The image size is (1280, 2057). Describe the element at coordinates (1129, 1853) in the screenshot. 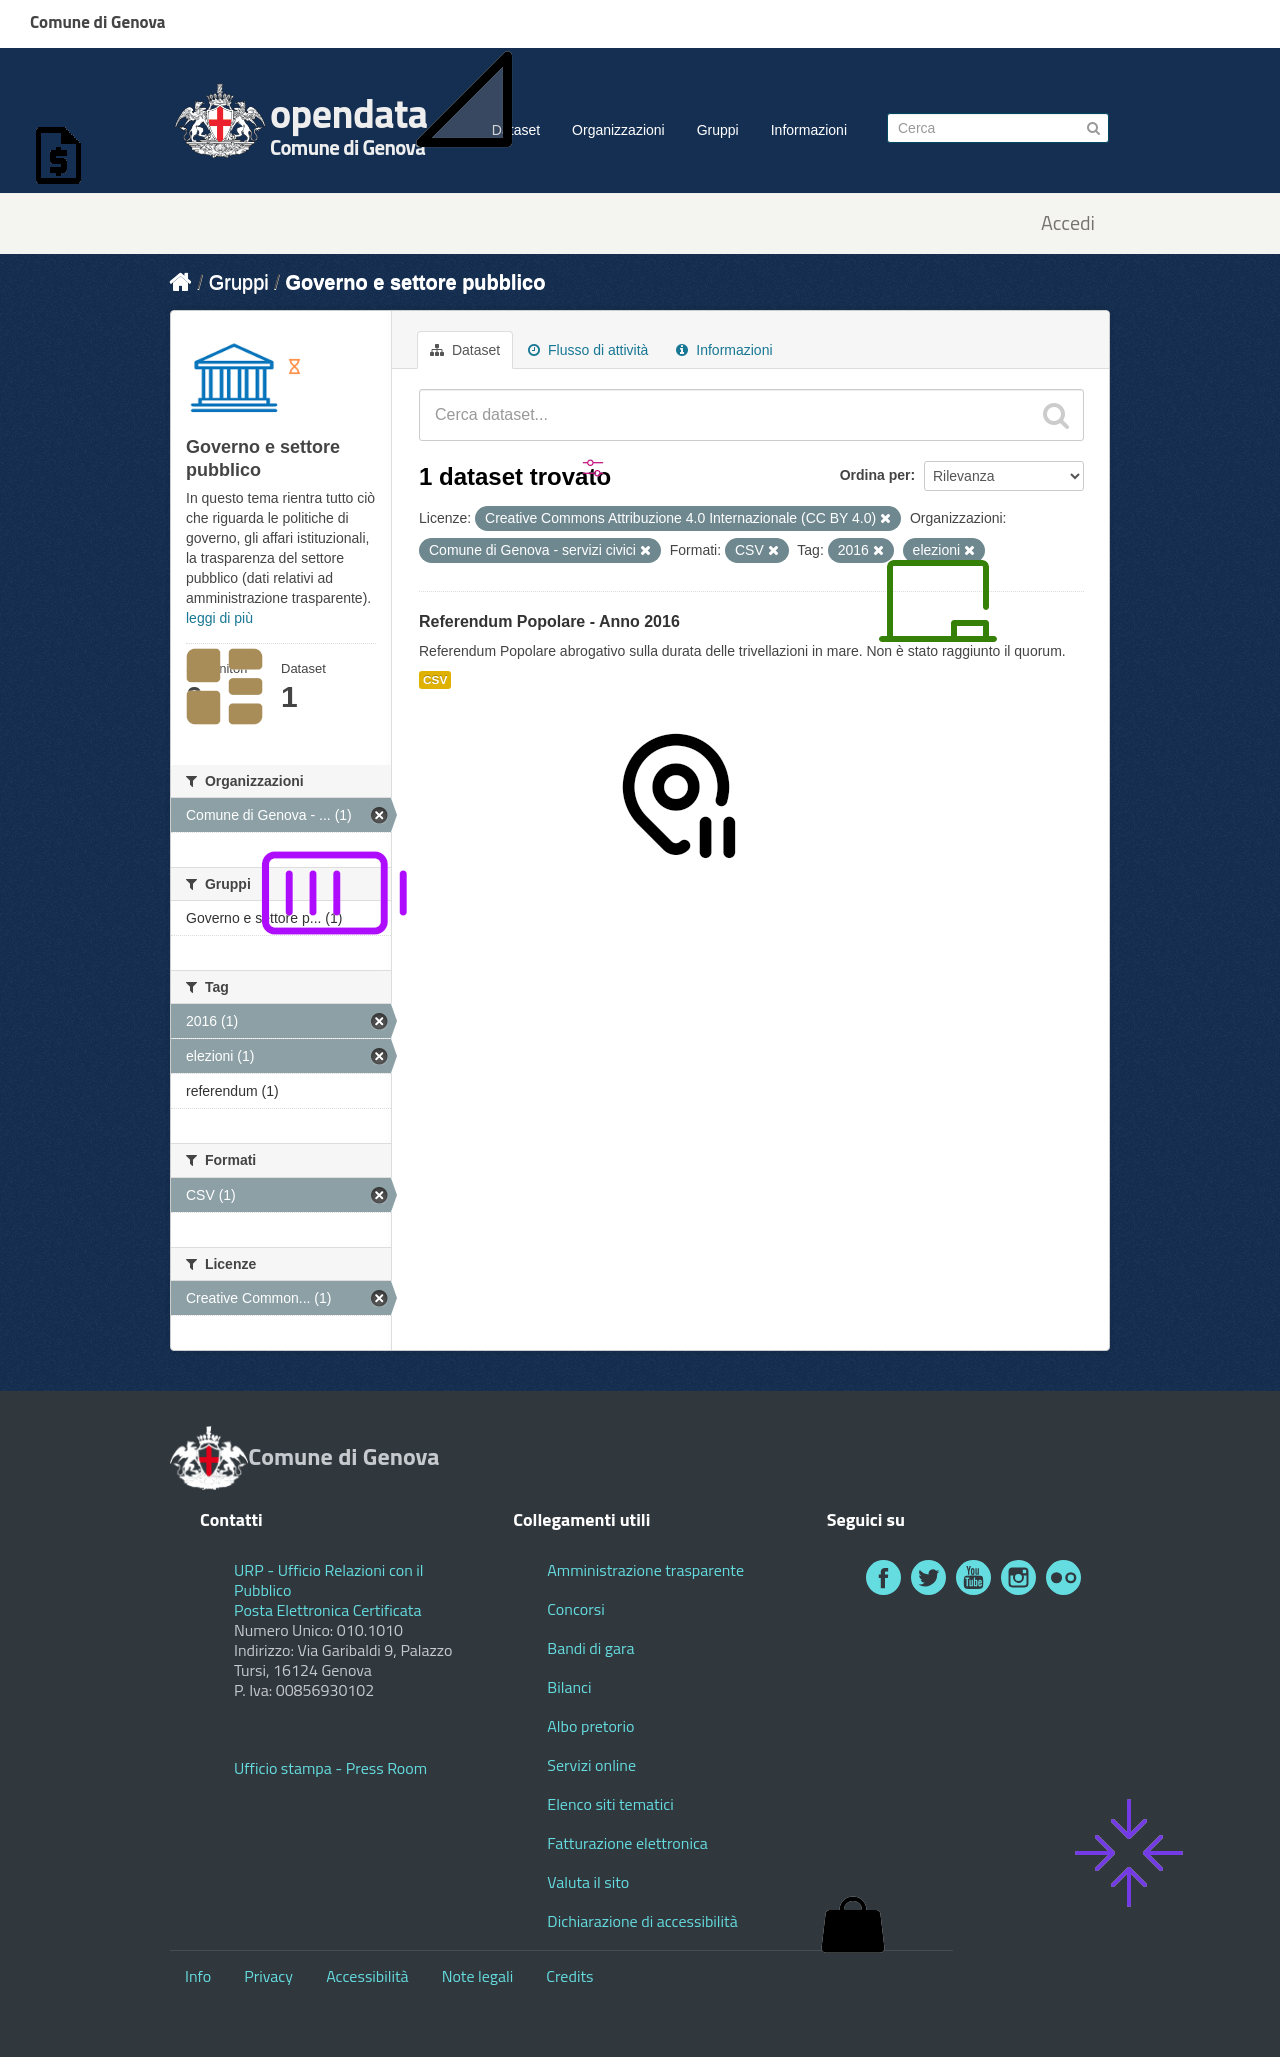

I see `collapse or minimize content from all sides` at that location.